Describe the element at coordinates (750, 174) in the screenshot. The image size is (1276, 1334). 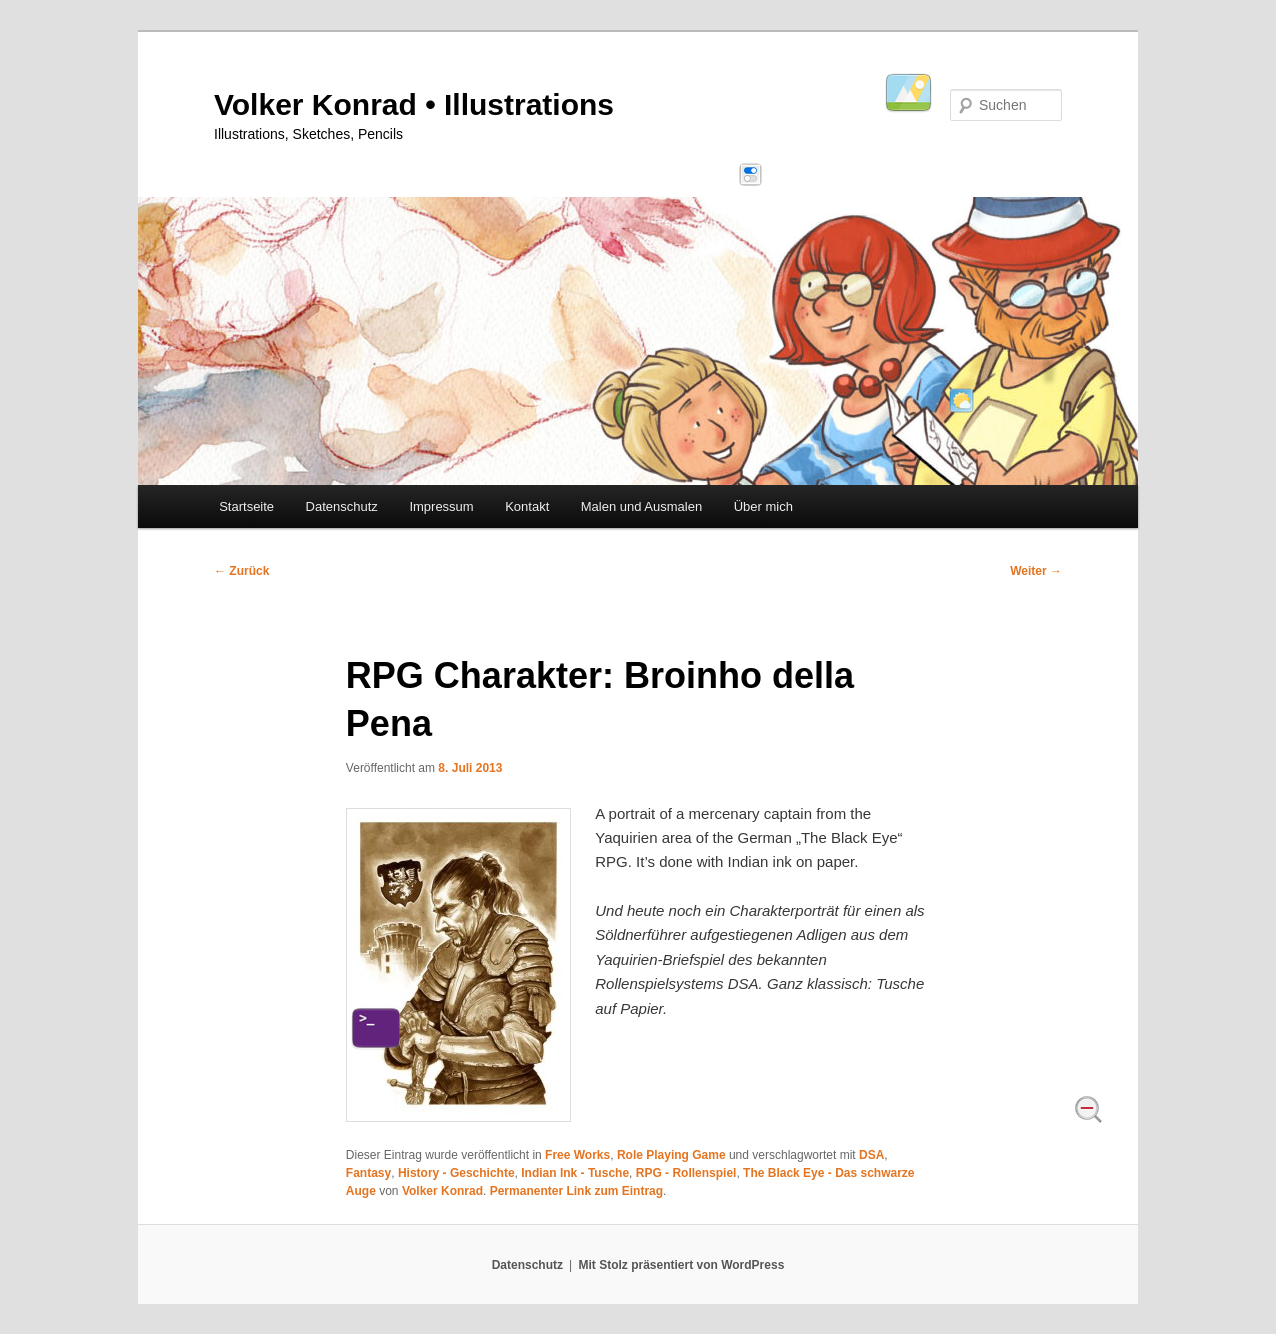
I see `open gnome tweaks to customize system settings` at that location.